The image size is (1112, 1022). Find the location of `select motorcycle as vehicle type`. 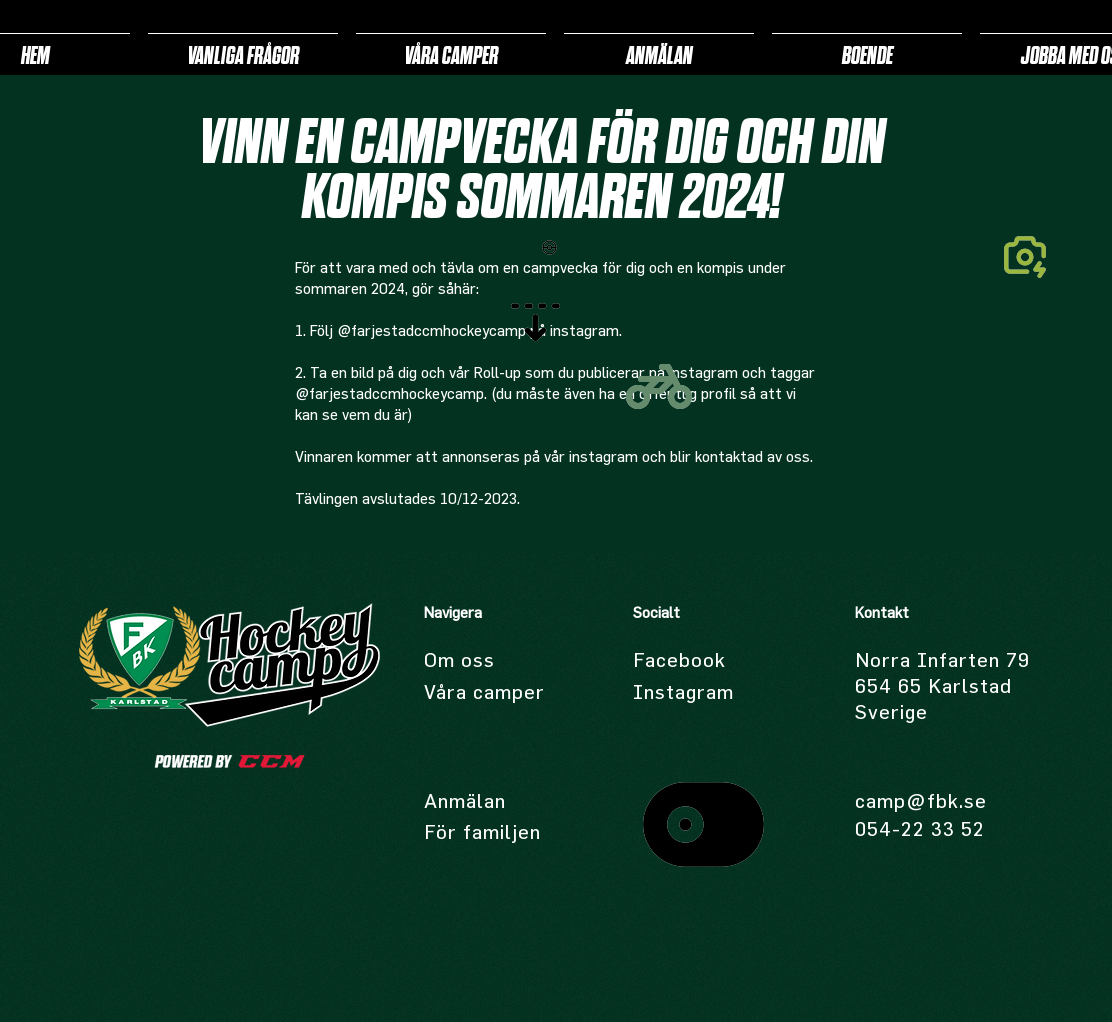

select motorcycle as vehicle type is located at coordinates (659, 385).